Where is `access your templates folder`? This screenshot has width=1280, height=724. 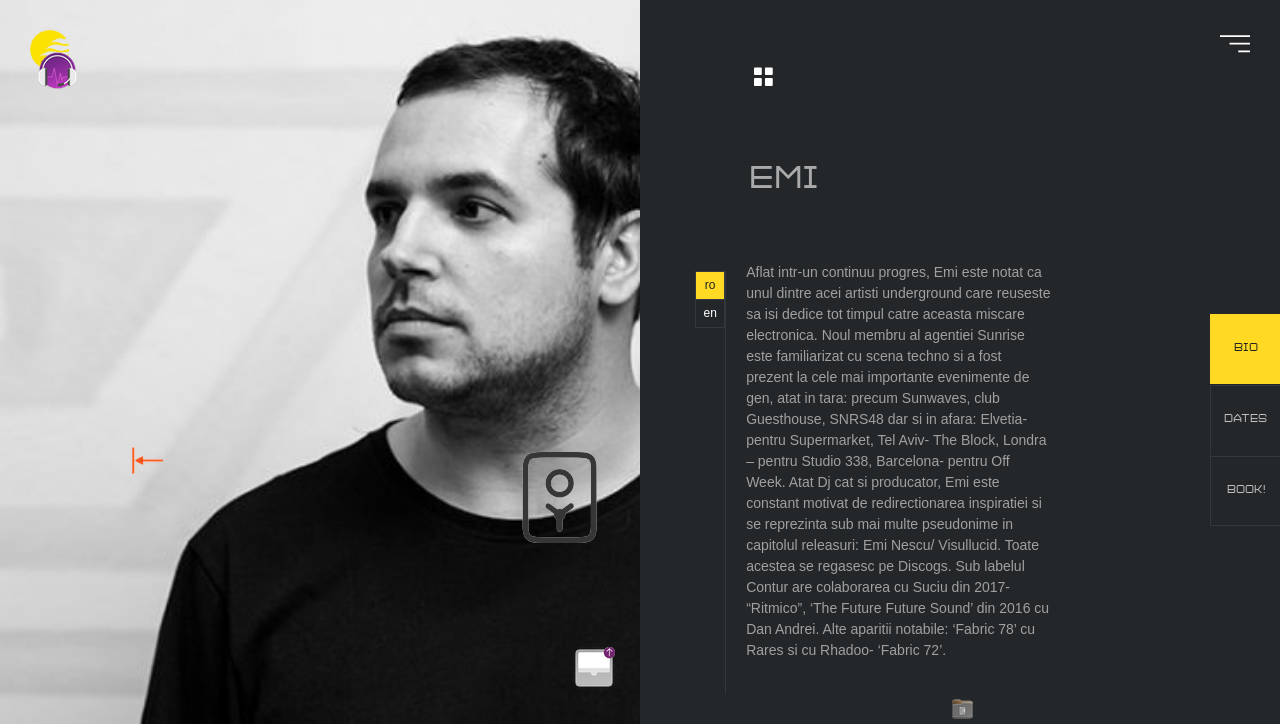 access your templates folder is located at coordinates (962, 708).